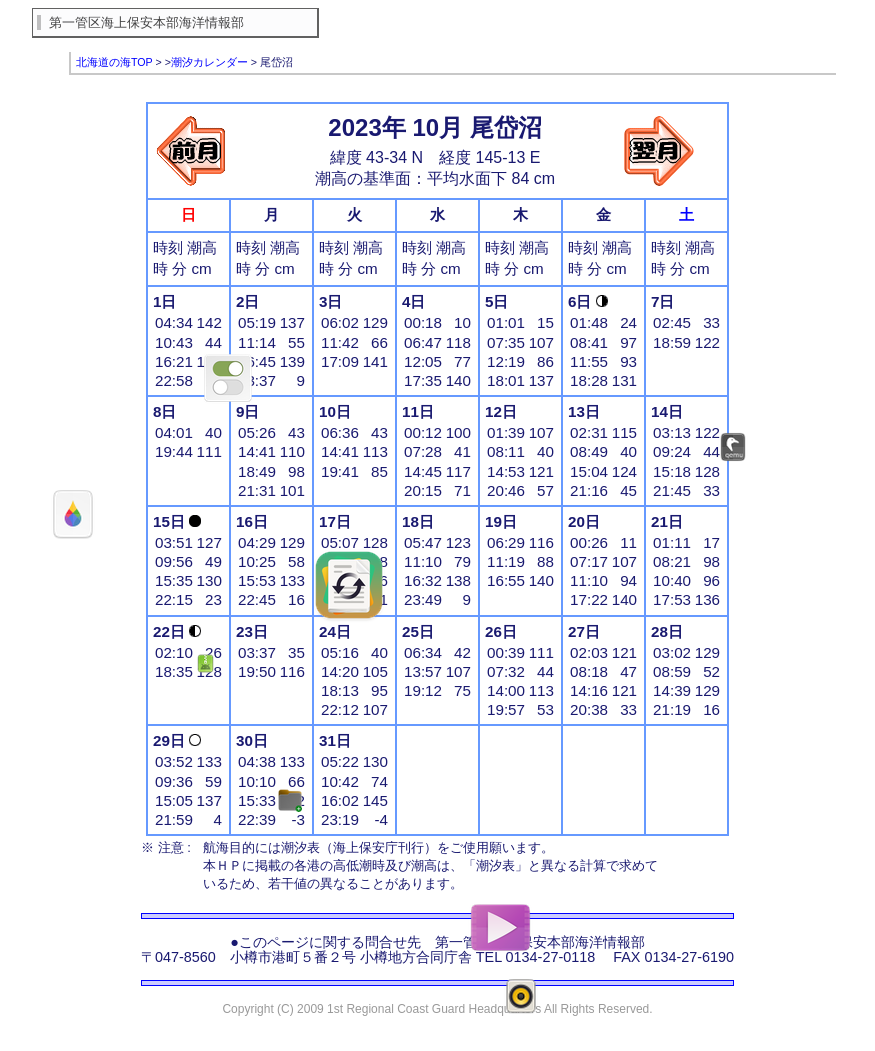  I want to click on open Morphosis file conversion app, so click(349, 585).